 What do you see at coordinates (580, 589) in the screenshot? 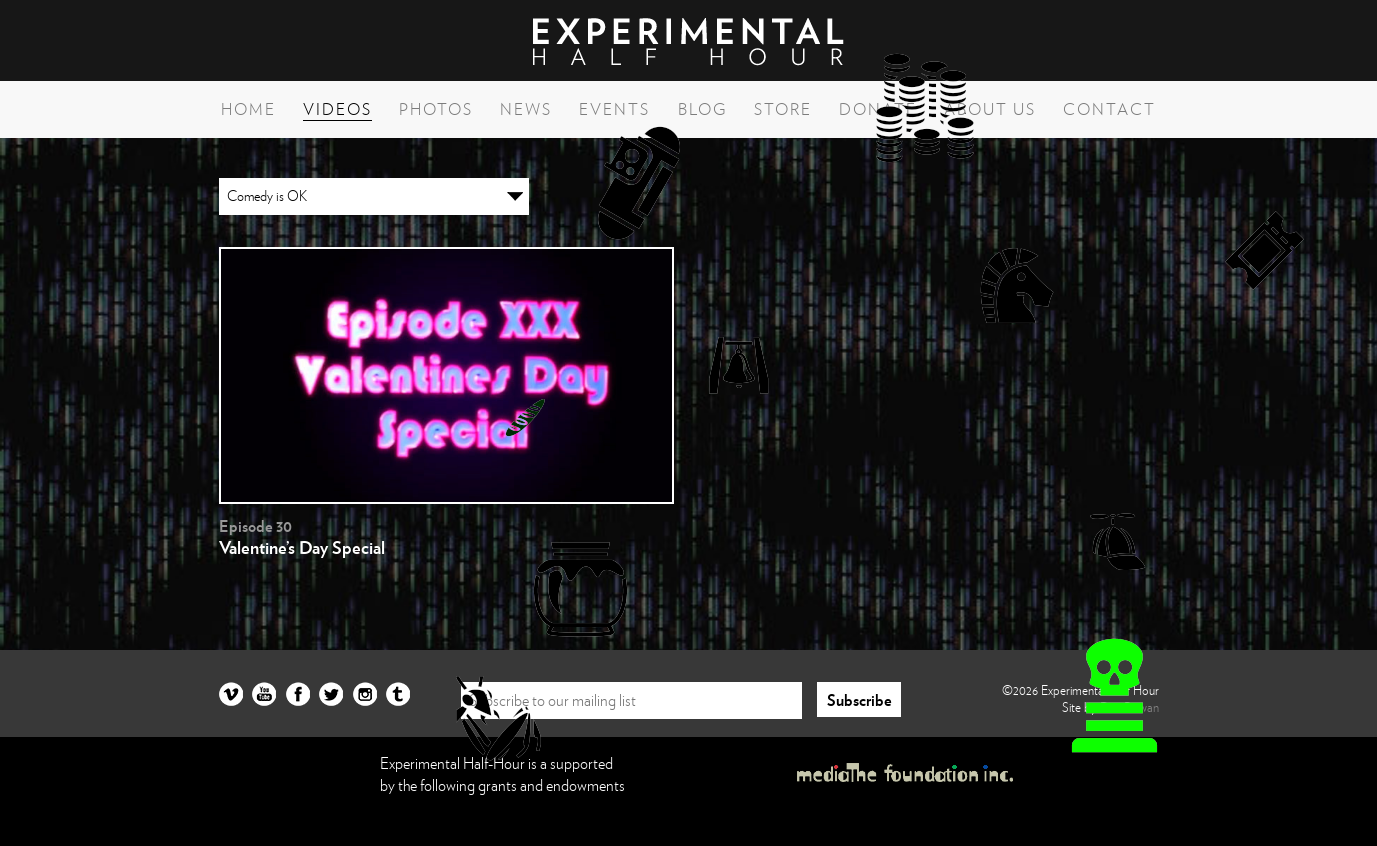
I see `view inventory or storage container` at bounding box center [580, 589].